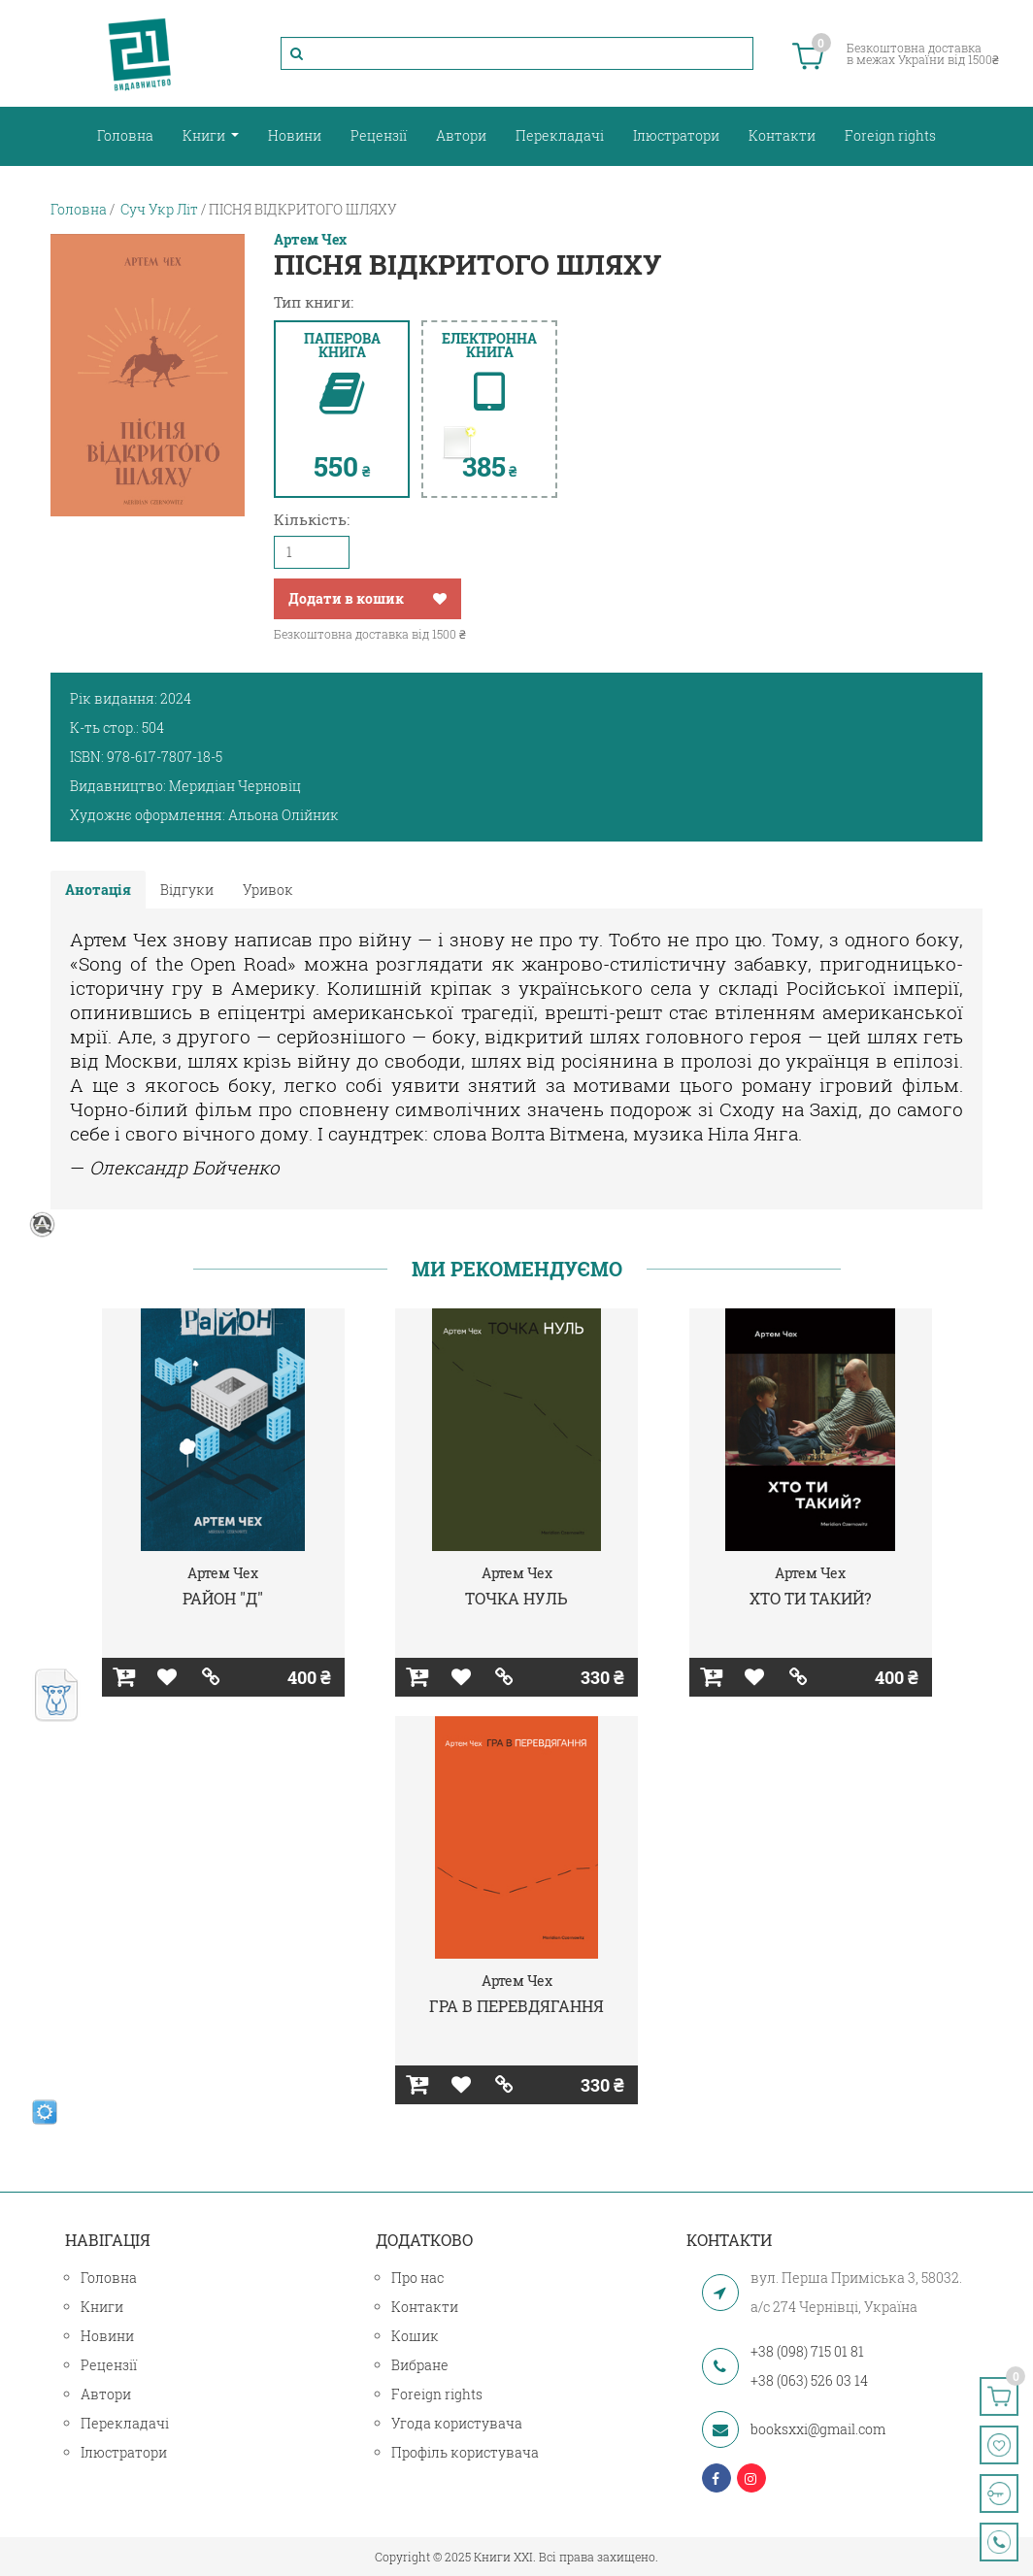 The width and height of the screenshot is (1033, 2576). What do you see at coordinates (42, 1224) in the screenshot?
I see `open the software update manager` at bounding box center [42, 1224].